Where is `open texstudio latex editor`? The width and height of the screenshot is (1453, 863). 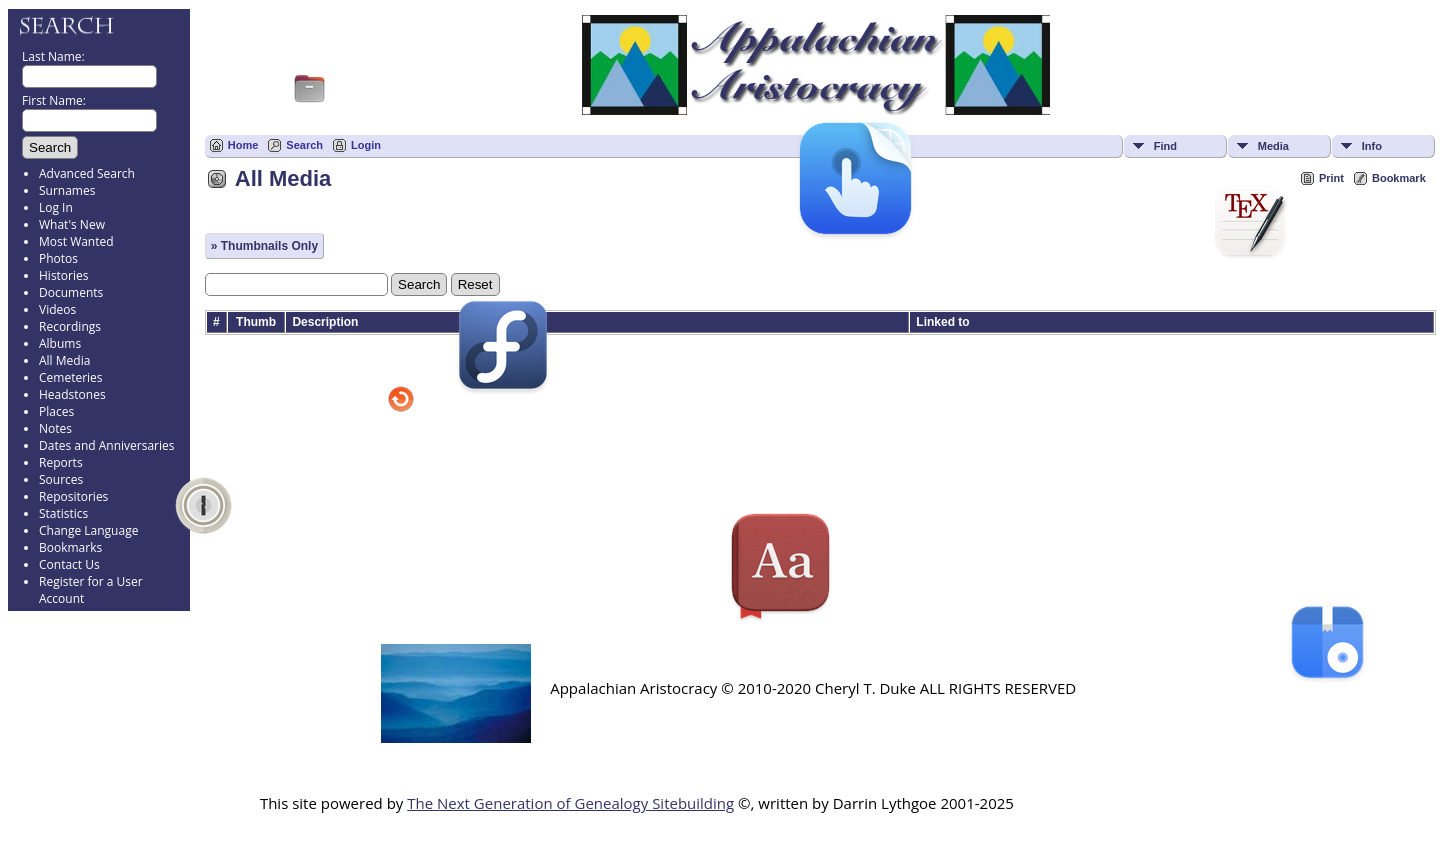
open texstudio latex editor is located at coordinates (1250, 221).